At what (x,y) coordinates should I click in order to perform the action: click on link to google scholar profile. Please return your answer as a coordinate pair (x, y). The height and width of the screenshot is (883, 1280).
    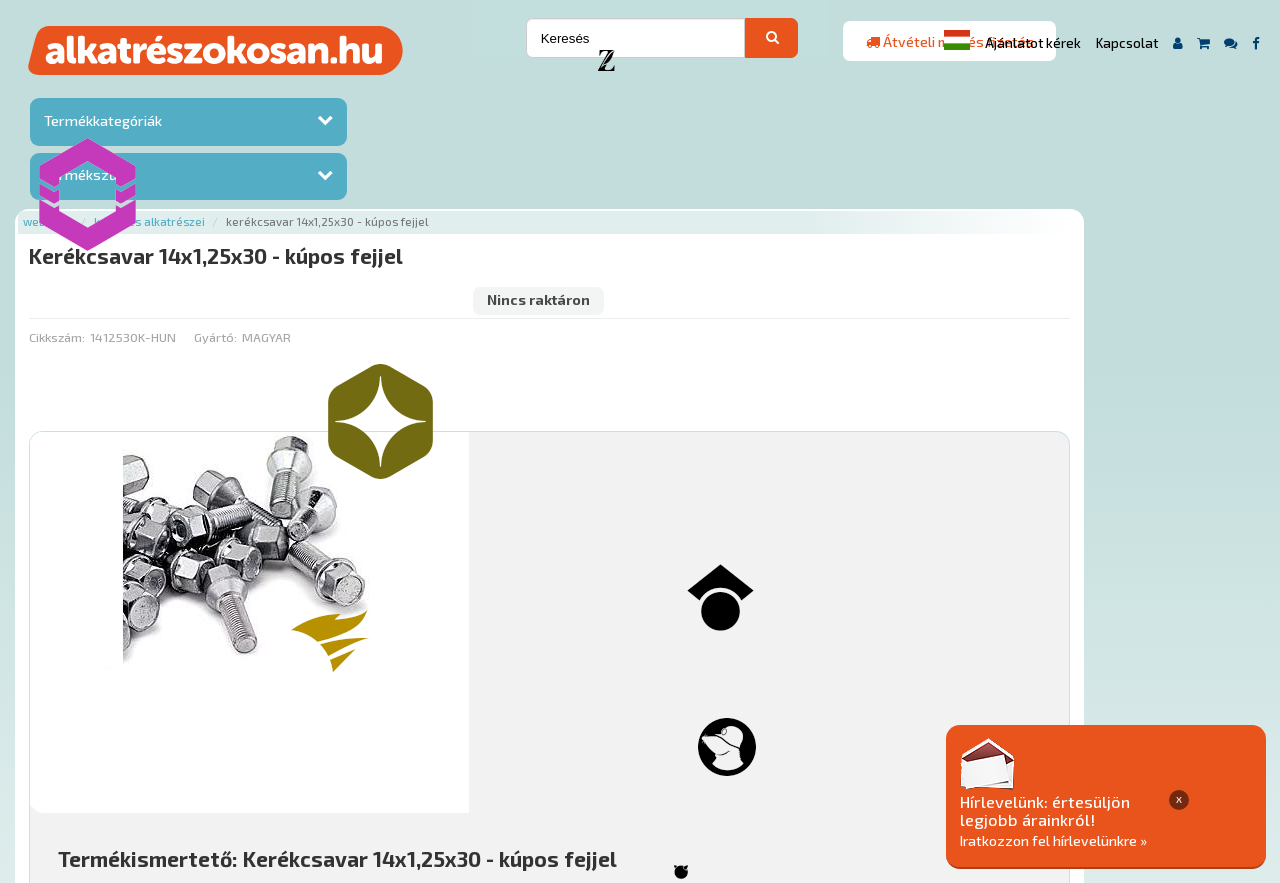
    Looking at the image, I should click on (720, 597).